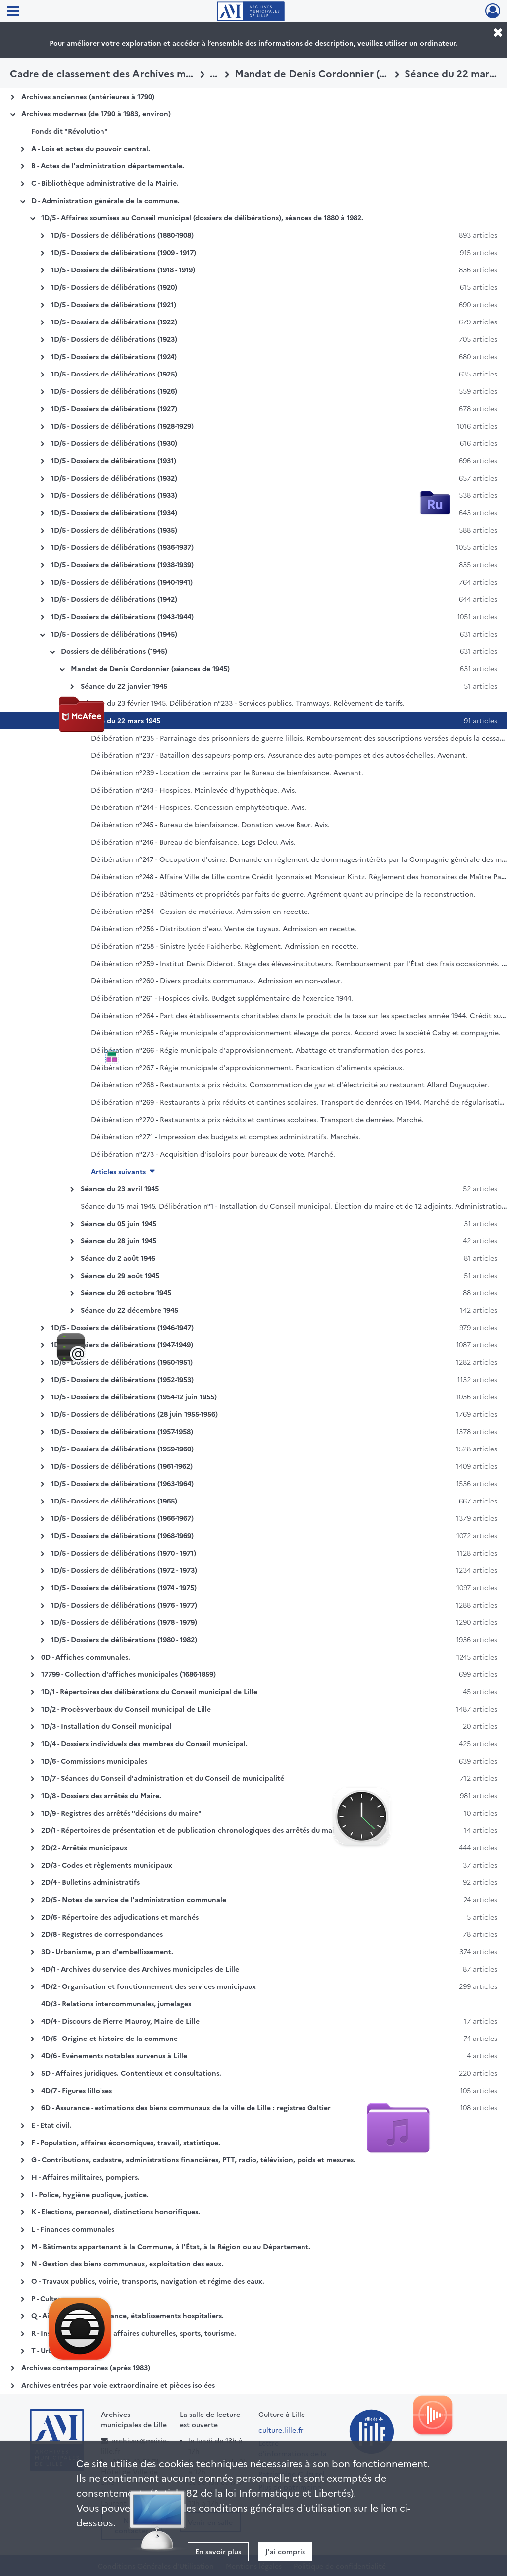  What do you see at coordinates (80, 2328) in the screenshot?
I see `launch aperture desk job game` at bounding box center [80, 2328].